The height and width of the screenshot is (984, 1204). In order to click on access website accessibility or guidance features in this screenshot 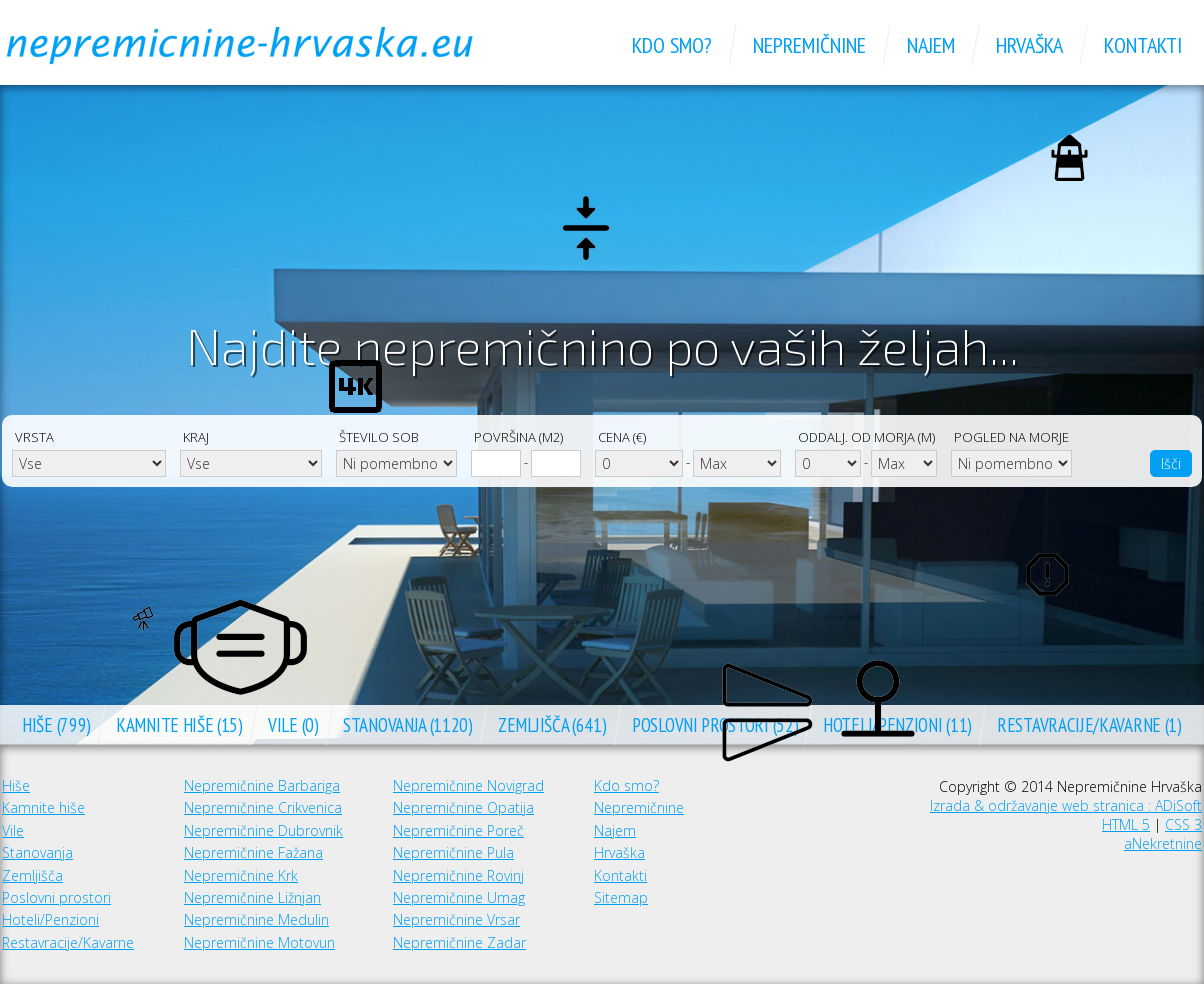, I will do `click(1069, 159)`.